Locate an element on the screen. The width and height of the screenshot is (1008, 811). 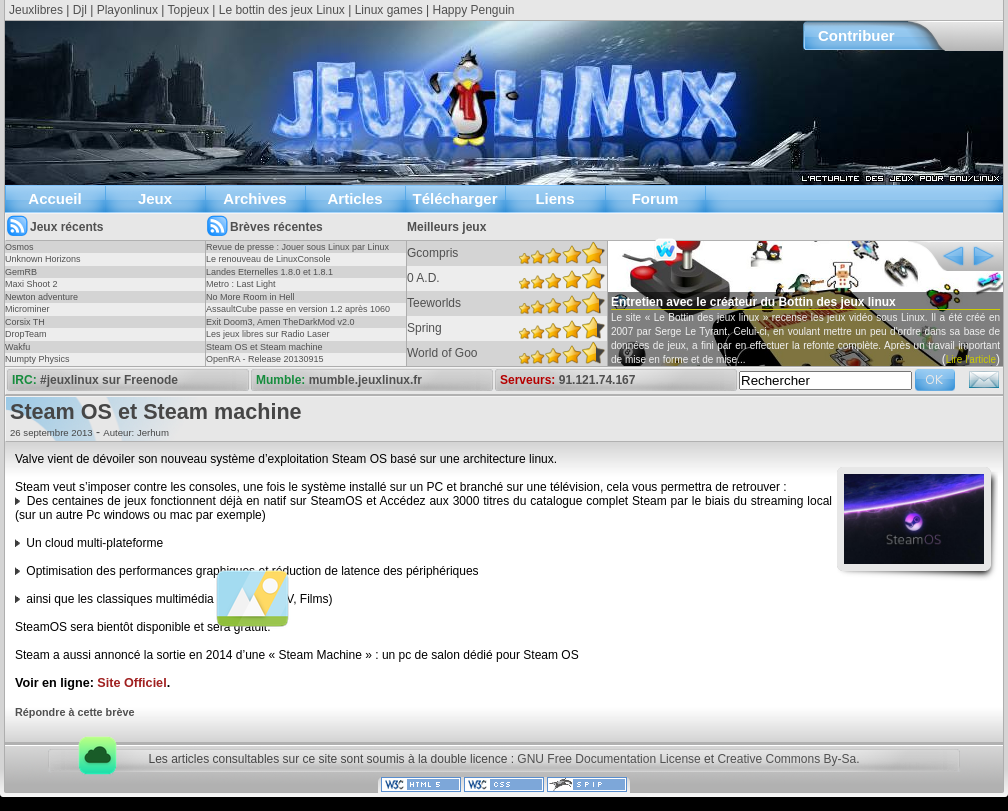
open waterfox browser is located at coordinates (665, 249).